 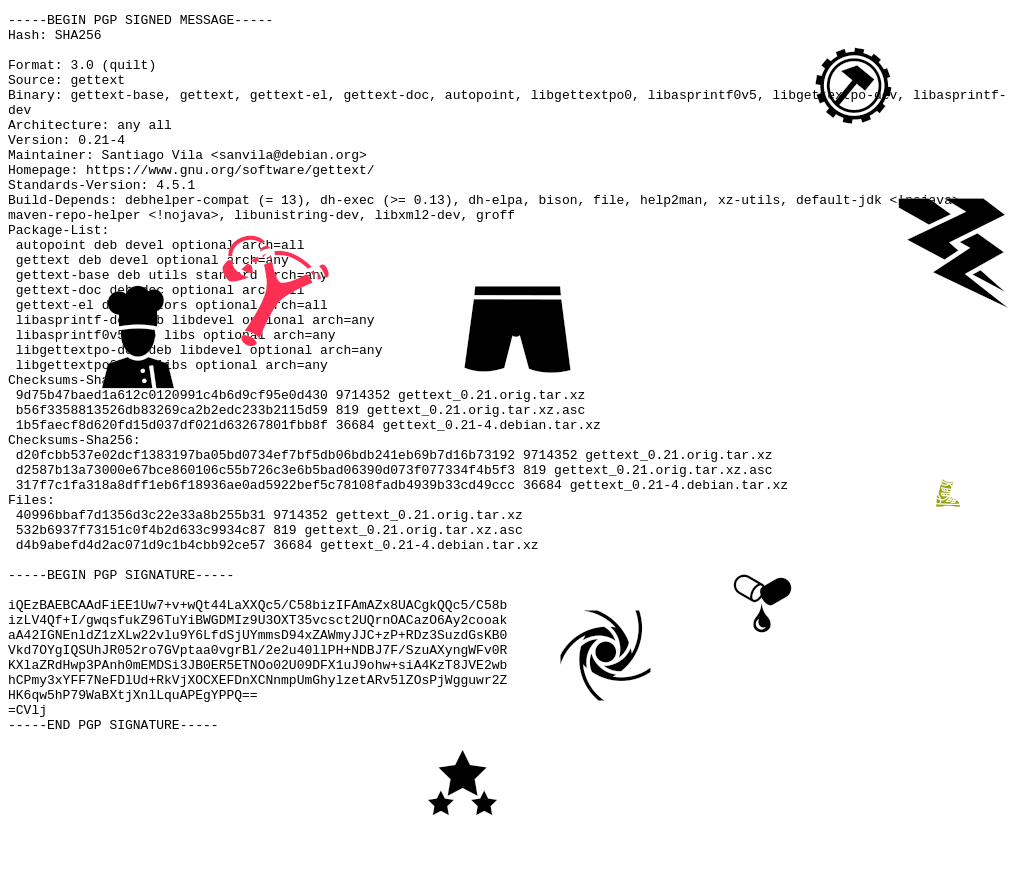 What do you see at coordinates (762, 603) in the screenshot?
I see `indicates medication dosage or liquid medicine` at bounding box center [762, 603].